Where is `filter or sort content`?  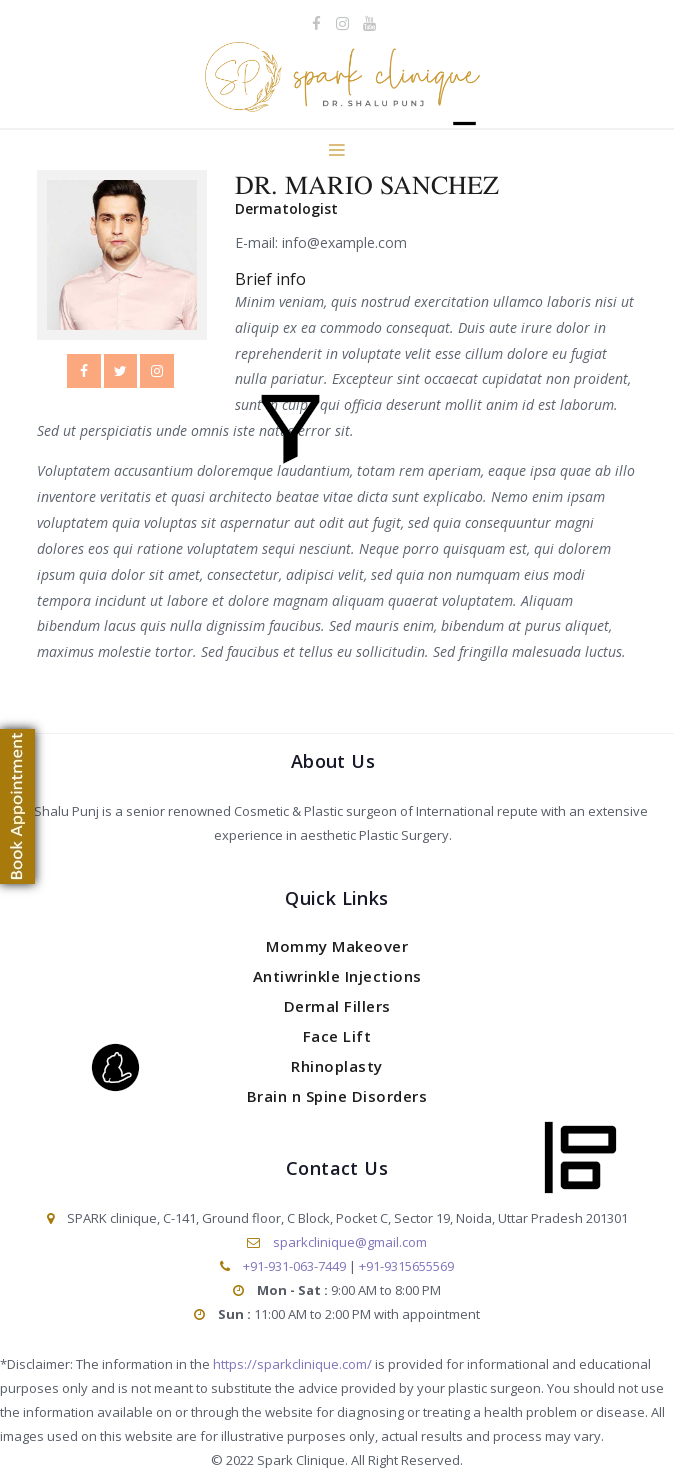
filter or sort content is located at coordinates (290, 427).